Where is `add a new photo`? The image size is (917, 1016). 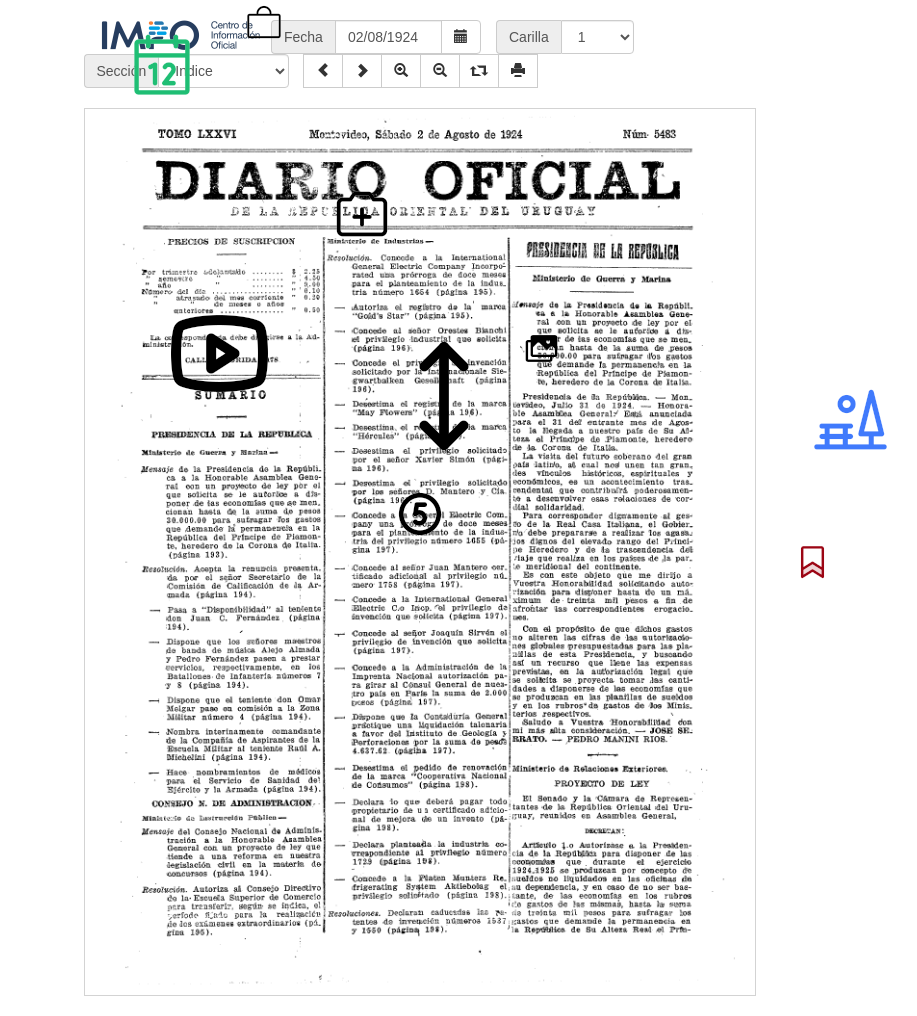
add a new photo is located at coordinates (362, 215).